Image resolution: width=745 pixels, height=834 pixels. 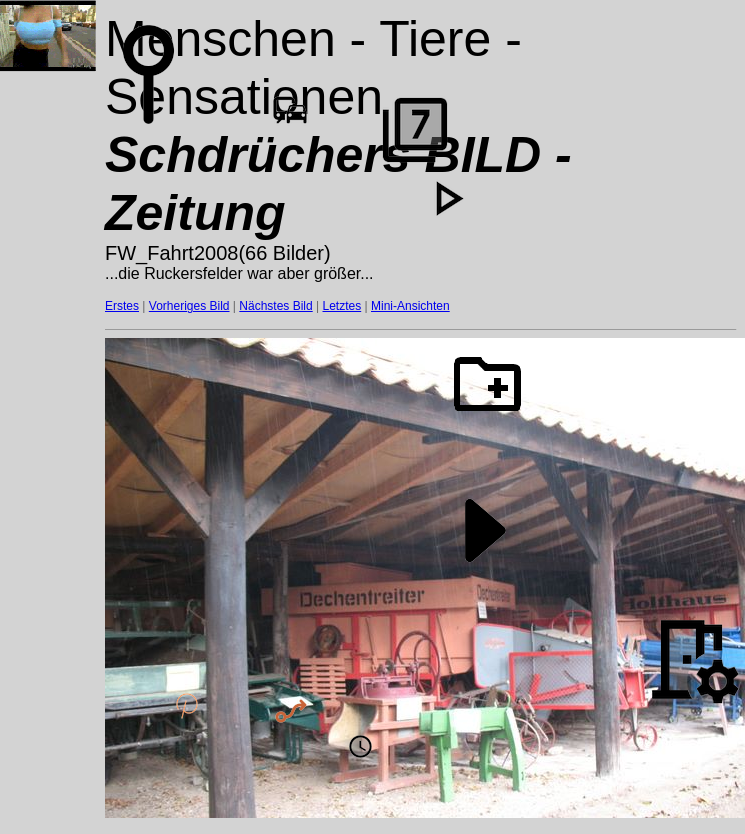 I want to click on create a new folder, so click(x=487, y=384).